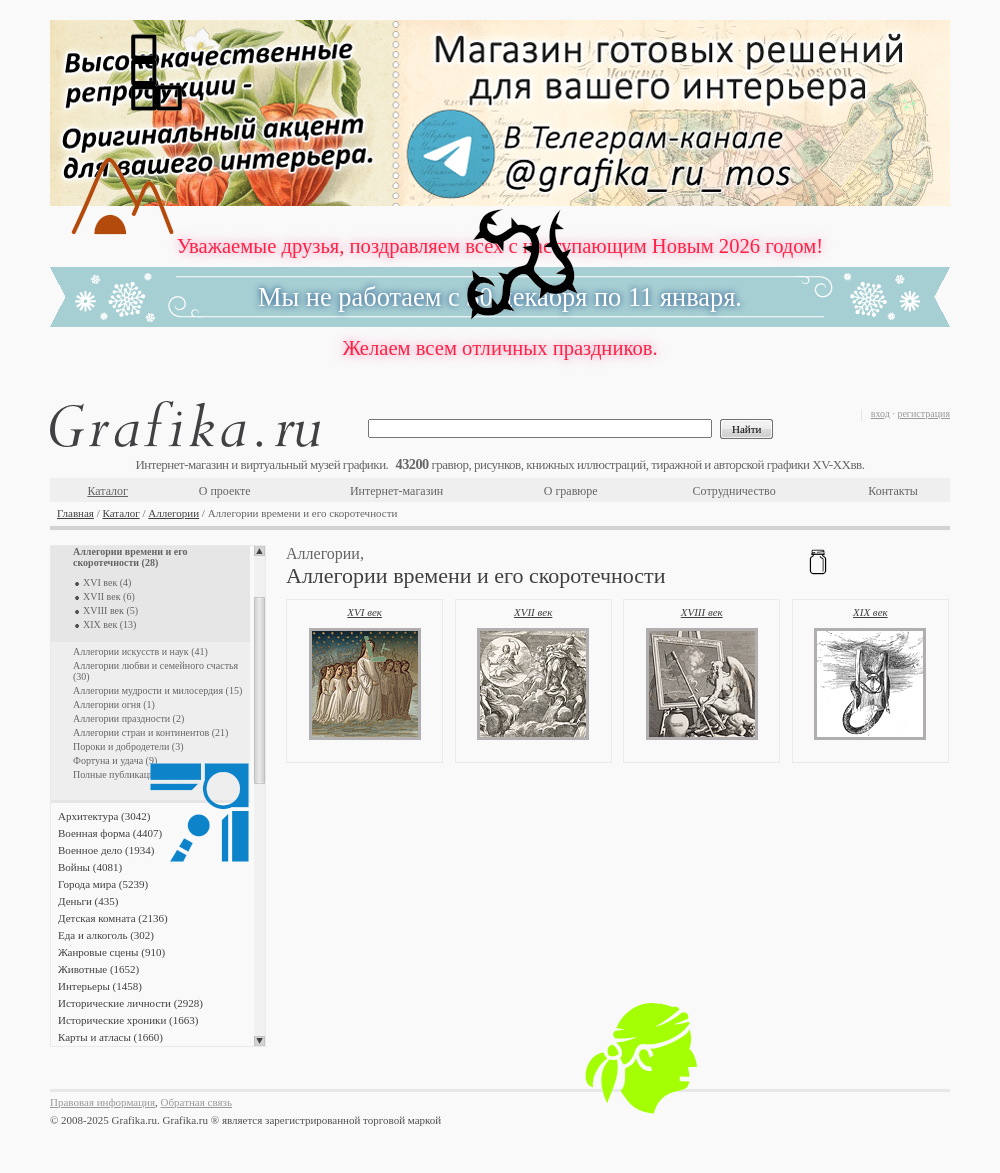 The height and width of the screenshot is (1173, 1000). Describe the element at coordinates (818, 562) in the screenshot. I see `access preserved items or storage` at that location.